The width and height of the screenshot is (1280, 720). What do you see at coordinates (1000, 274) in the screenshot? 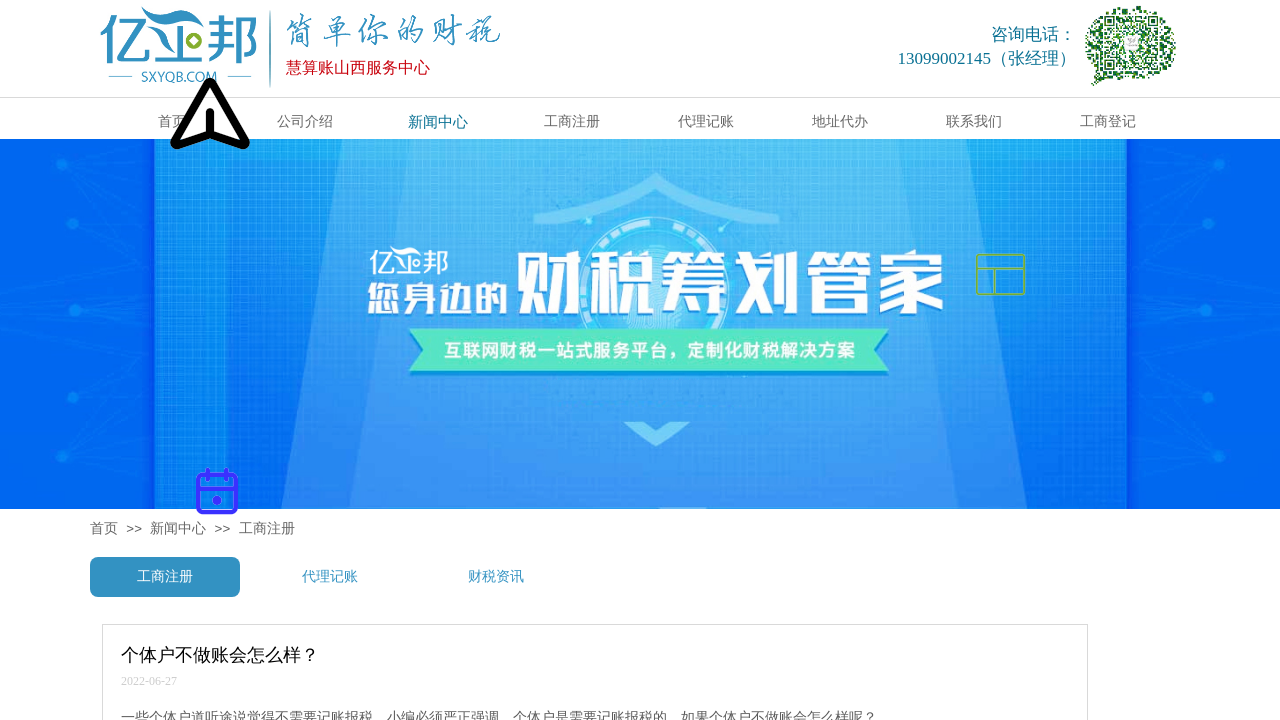
I see `change page layout options` at bounding box center [1000, 274].